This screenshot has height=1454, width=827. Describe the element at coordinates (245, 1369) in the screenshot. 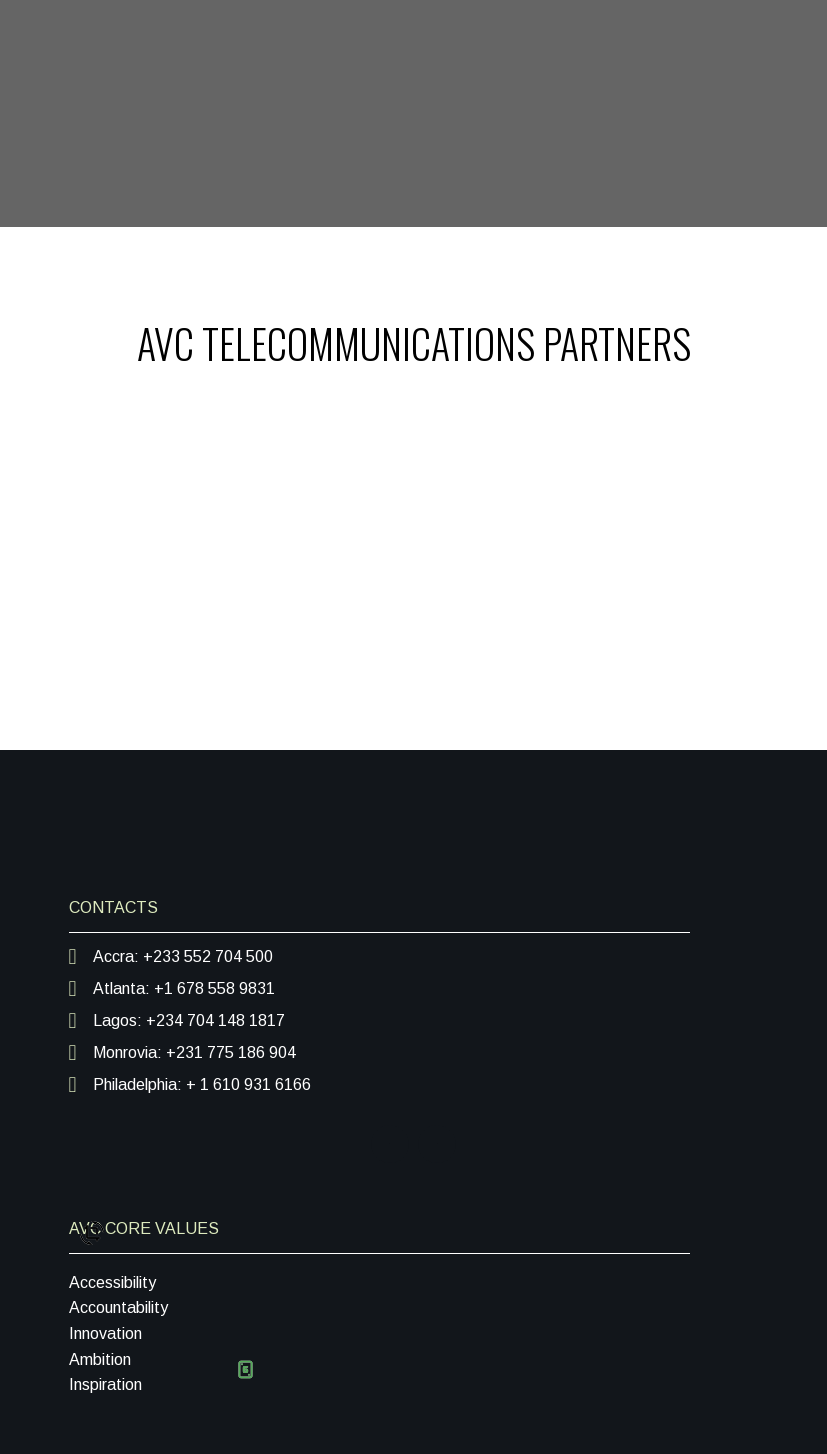

I see `playing card with value six` at that location.